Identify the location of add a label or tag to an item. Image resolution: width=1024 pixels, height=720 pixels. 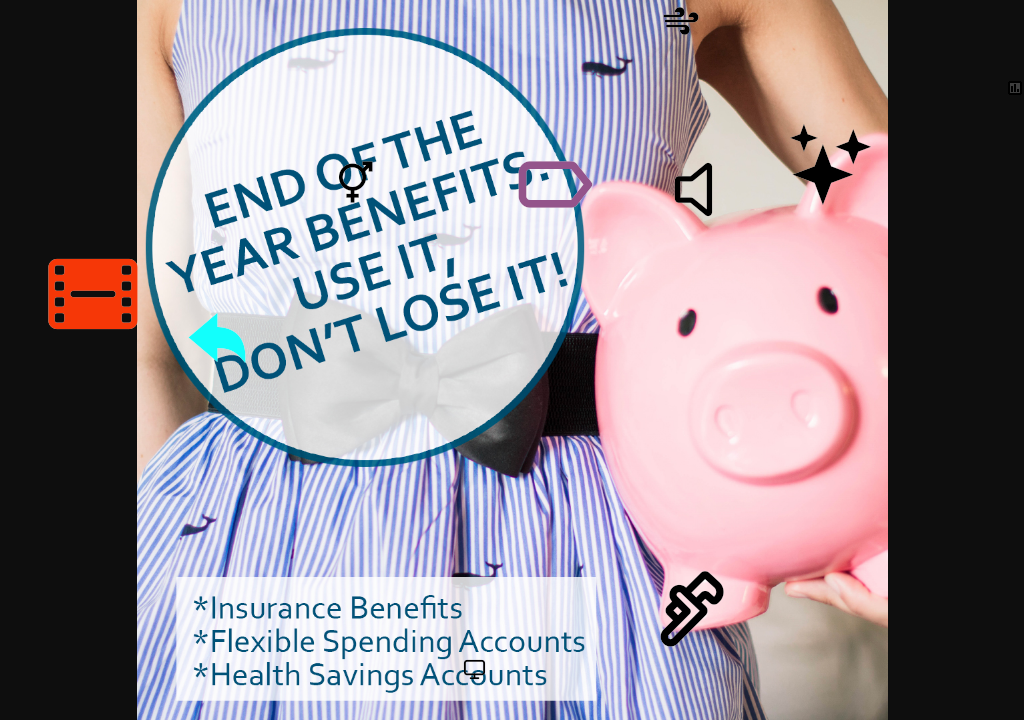
(553, 184).